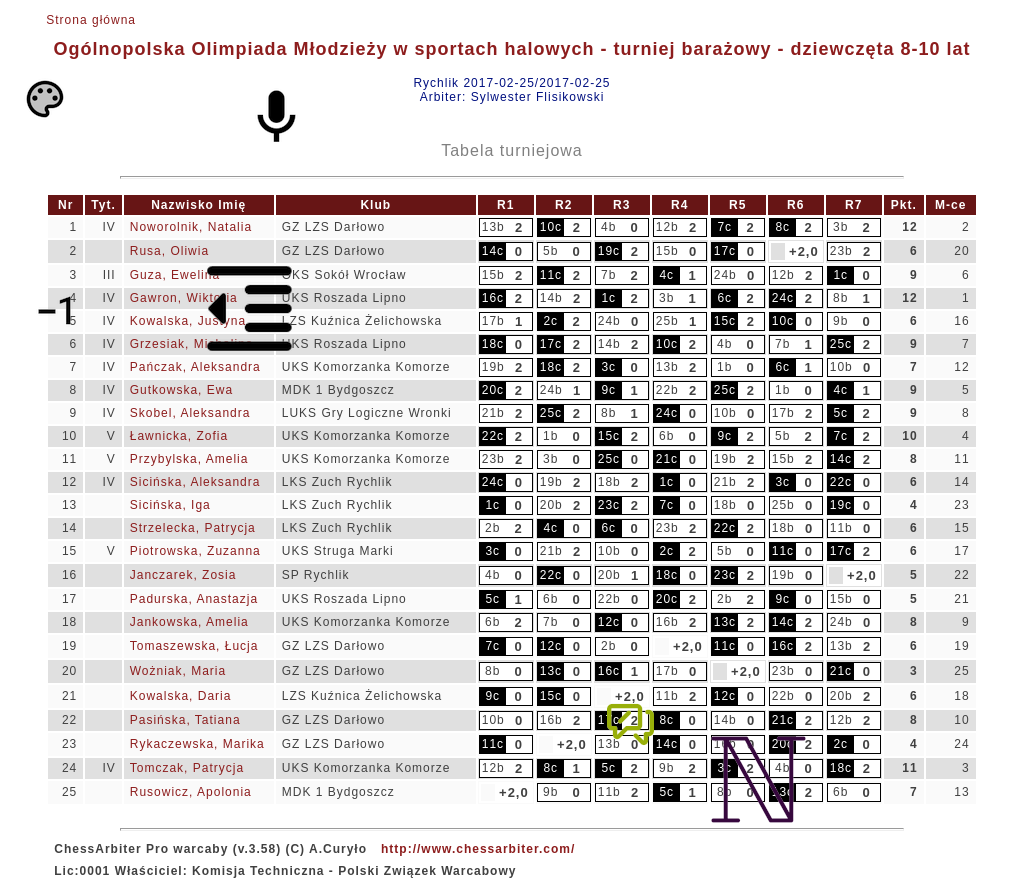 Image resolution: width=1024 pixels, height=896 pixels. Describe the element at coordinates (630, 724) in the screenshot. I see `indicates a duplicate discussion thread` at that location.